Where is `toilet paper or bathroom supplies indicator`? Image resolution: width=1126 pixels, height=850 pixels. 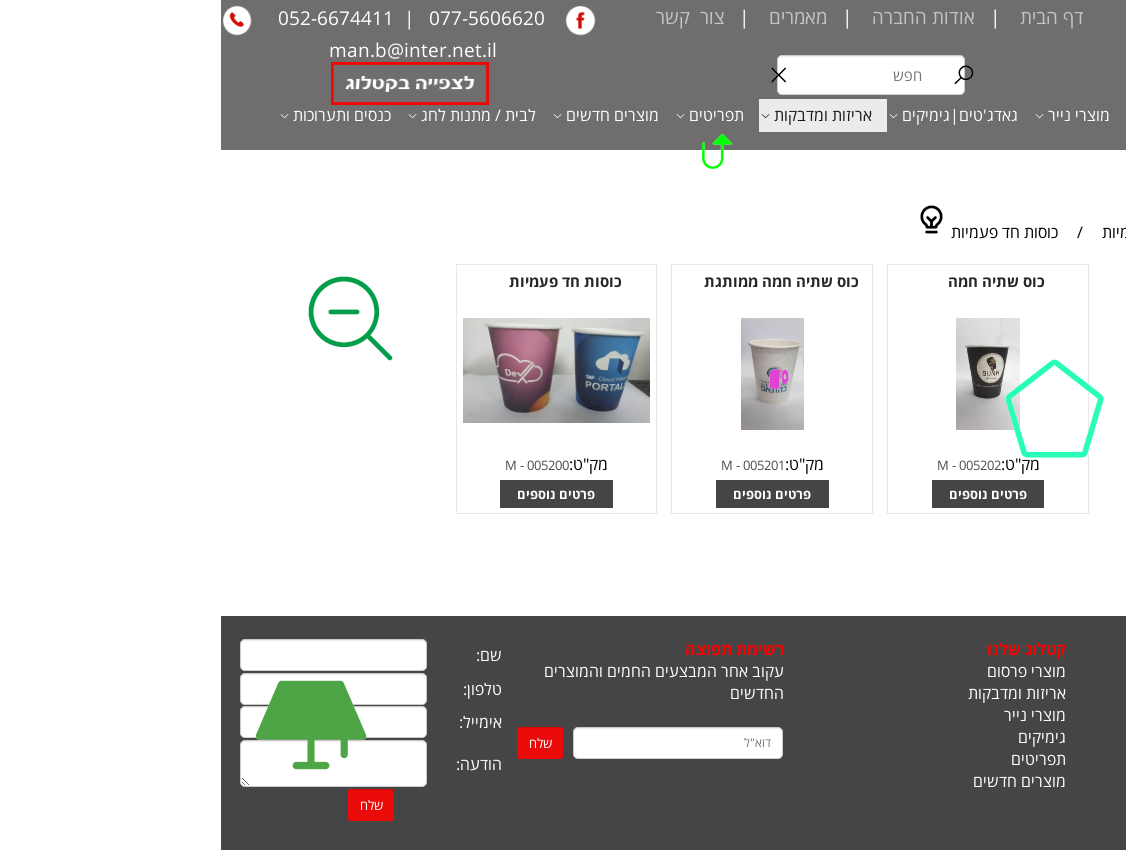
toilet paper or bathroom supplies indicator is located at coordinates (779, 378).